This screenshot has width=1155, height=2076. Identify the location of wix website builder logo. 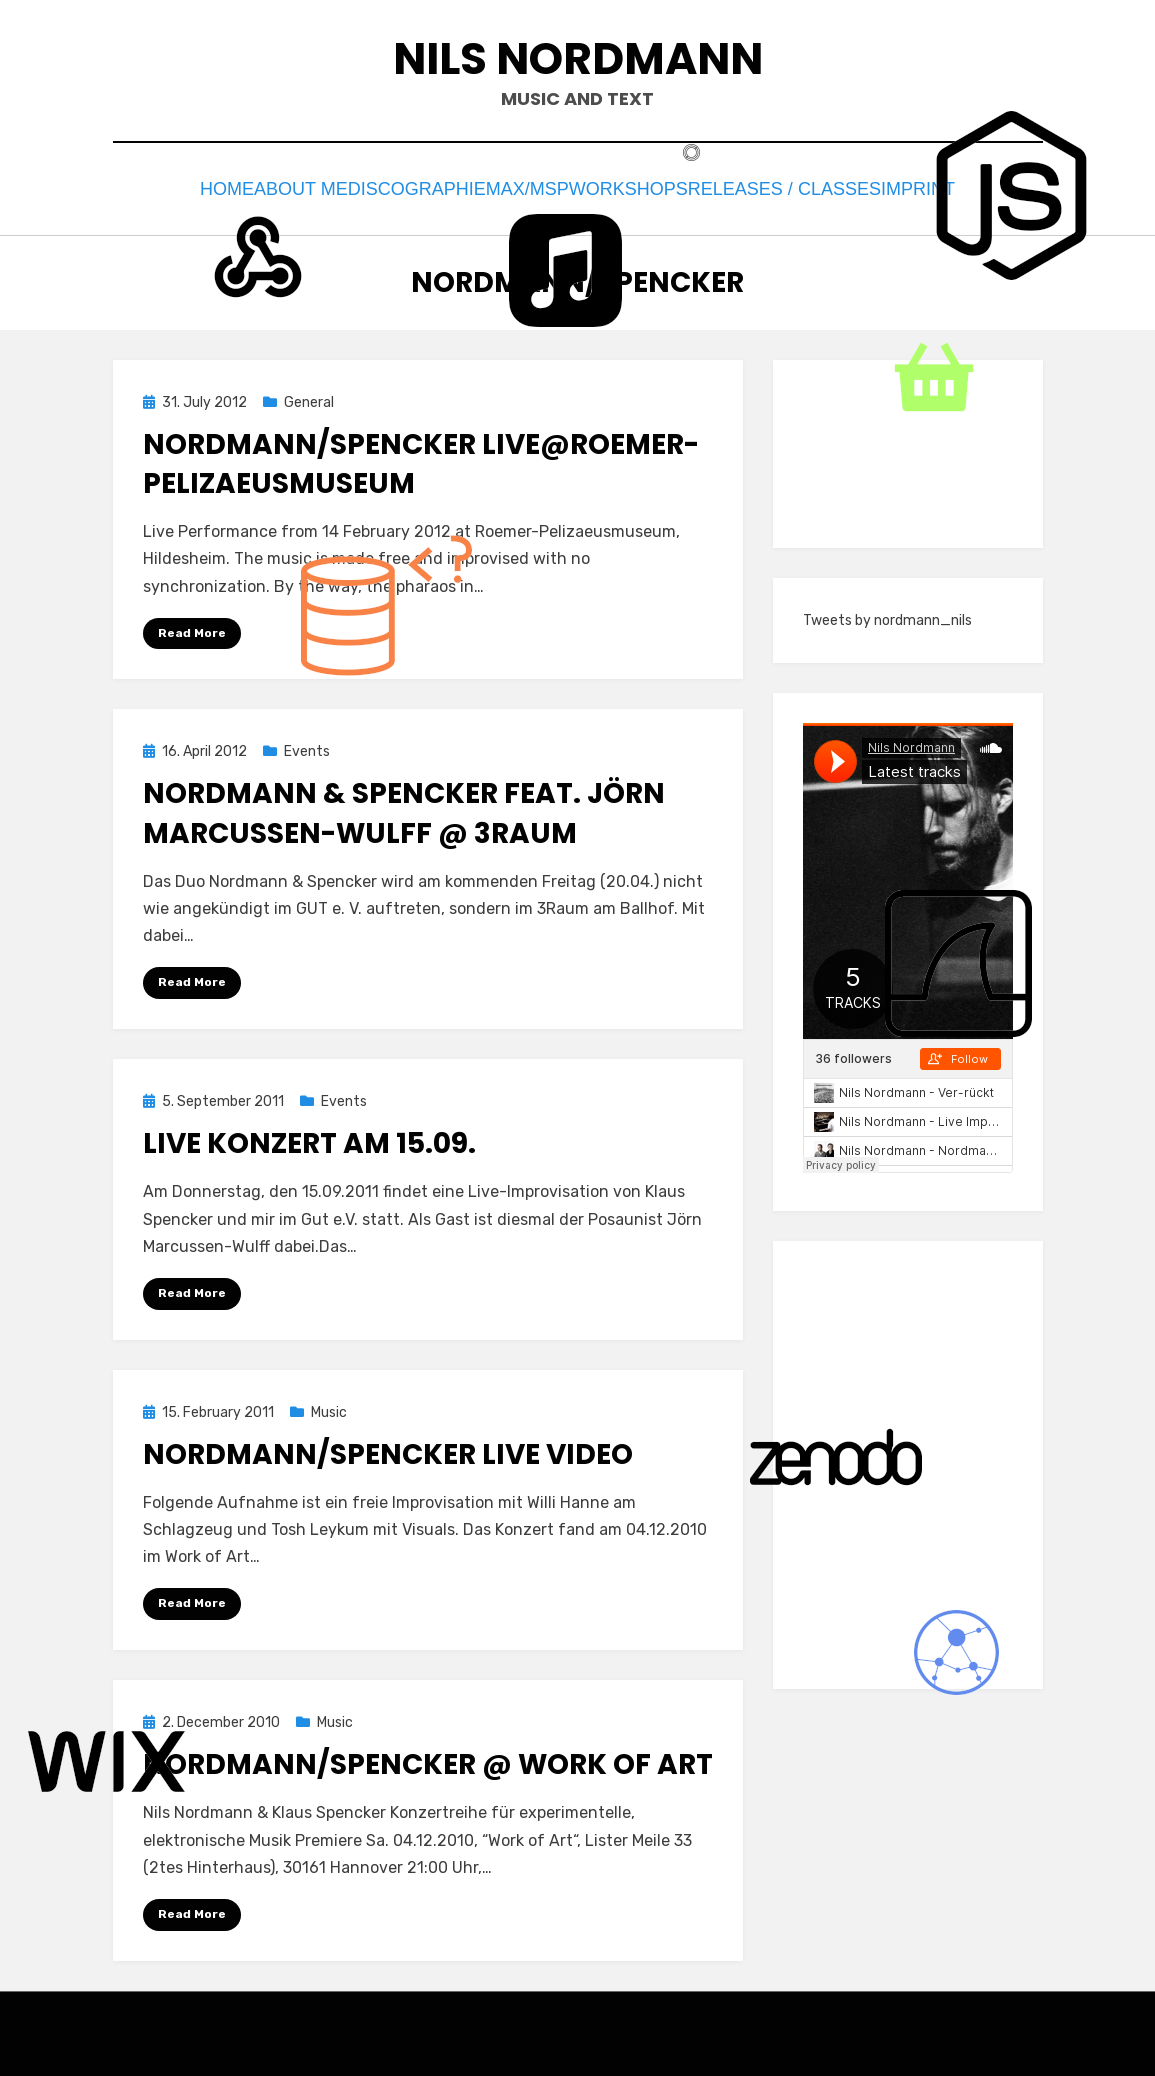
(106, 1761).